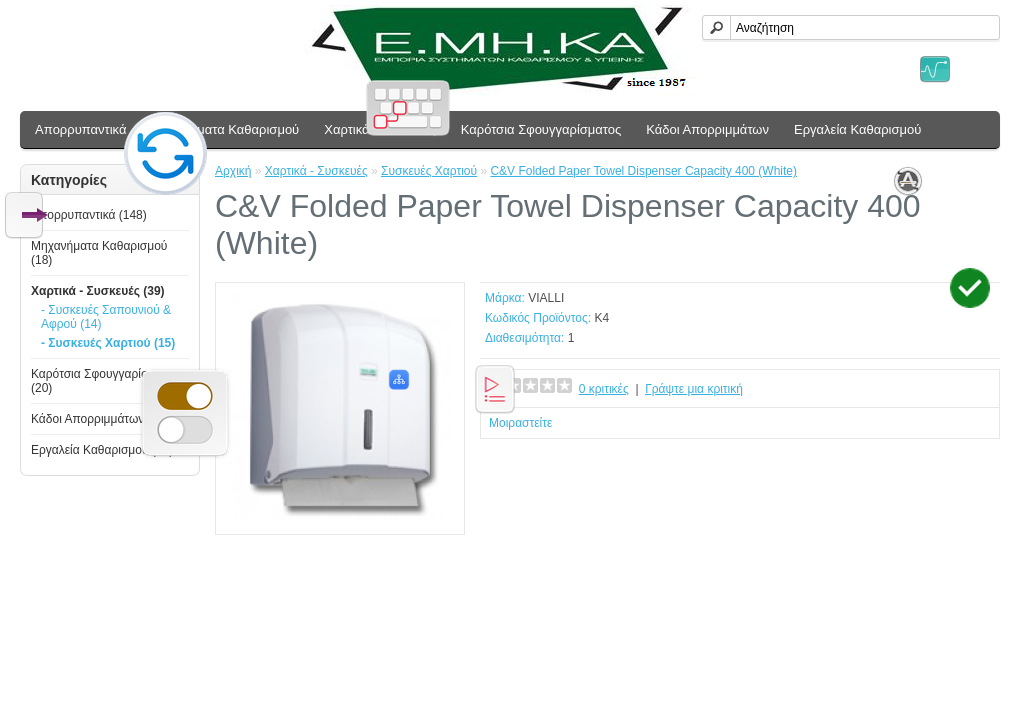  What do you see at coordinates (935, 69) in the screenshot?
I see `open psensor temperature monitoring app` at bounding box center [935, 69].